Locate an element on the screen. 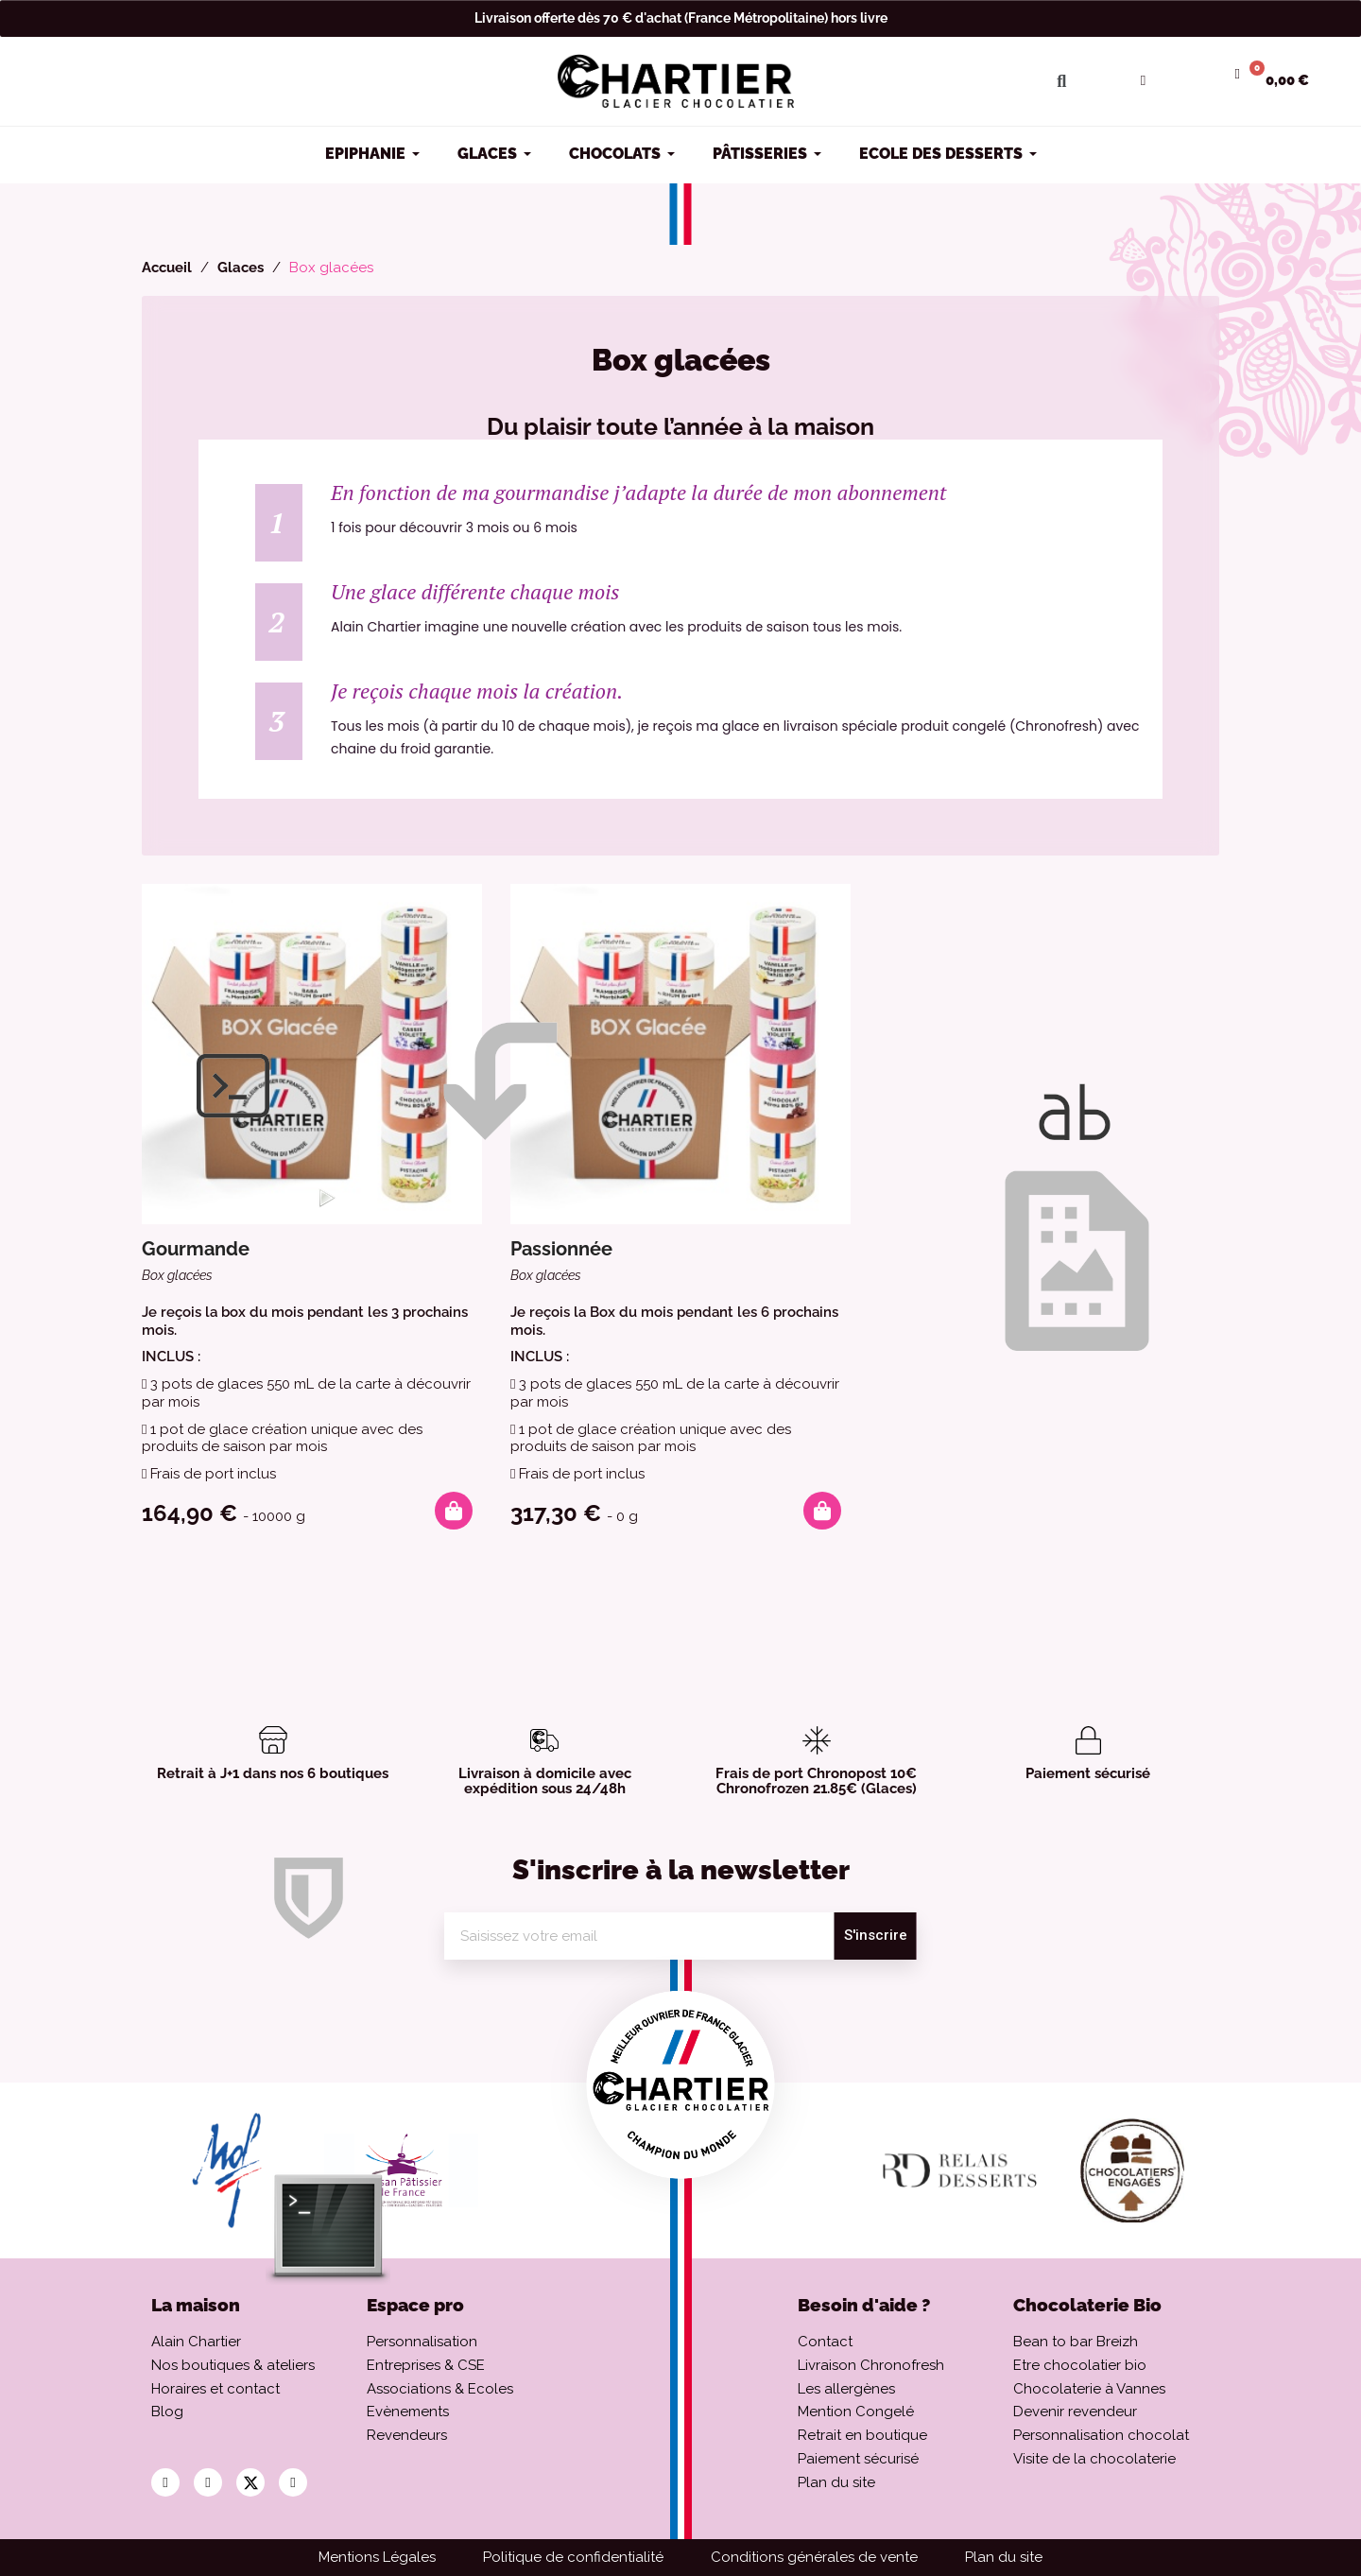 The height and width of the screenshot is (2576, 1361). access font settings and preferences is located at coordinates (1075, 1115).